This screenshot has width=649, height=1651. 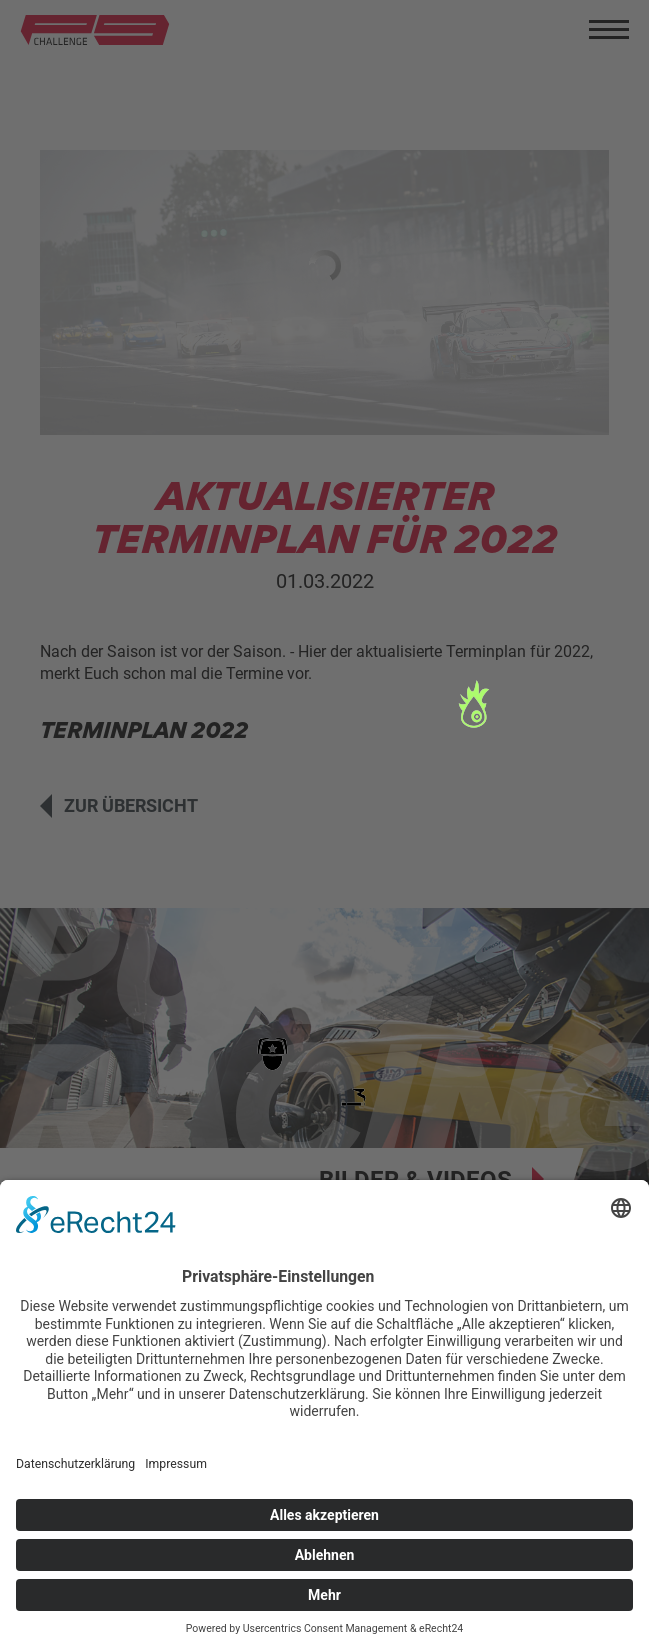 I want to click on select a spirit or ethereal character class, so click(x=474, y=704).